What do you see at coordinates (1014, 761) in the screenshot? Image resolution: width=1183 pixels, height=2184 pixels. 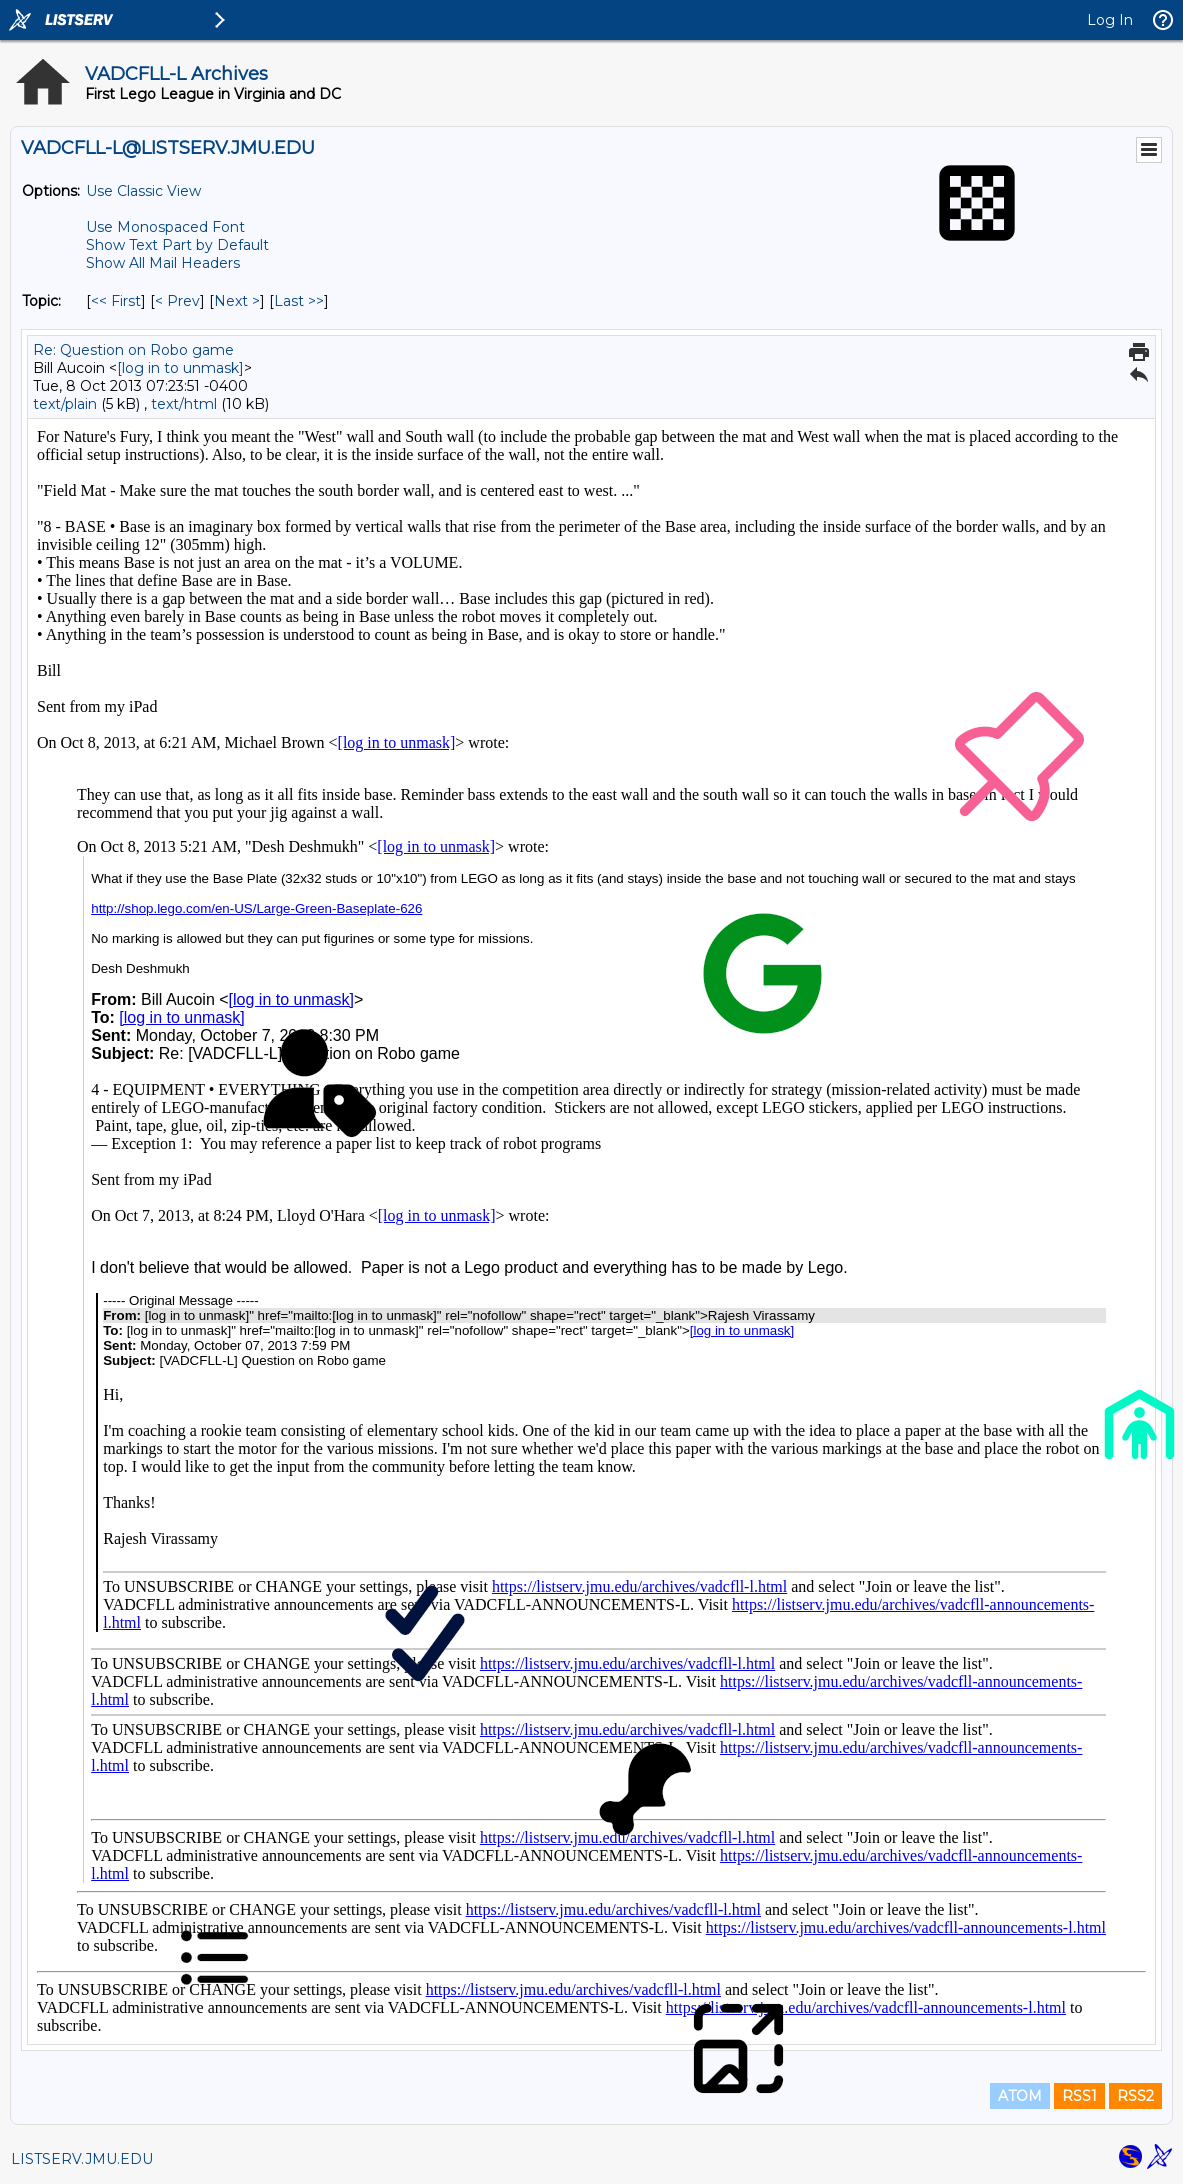 I see `pin an item to keep it visible` at bounding box center [1014, 761].